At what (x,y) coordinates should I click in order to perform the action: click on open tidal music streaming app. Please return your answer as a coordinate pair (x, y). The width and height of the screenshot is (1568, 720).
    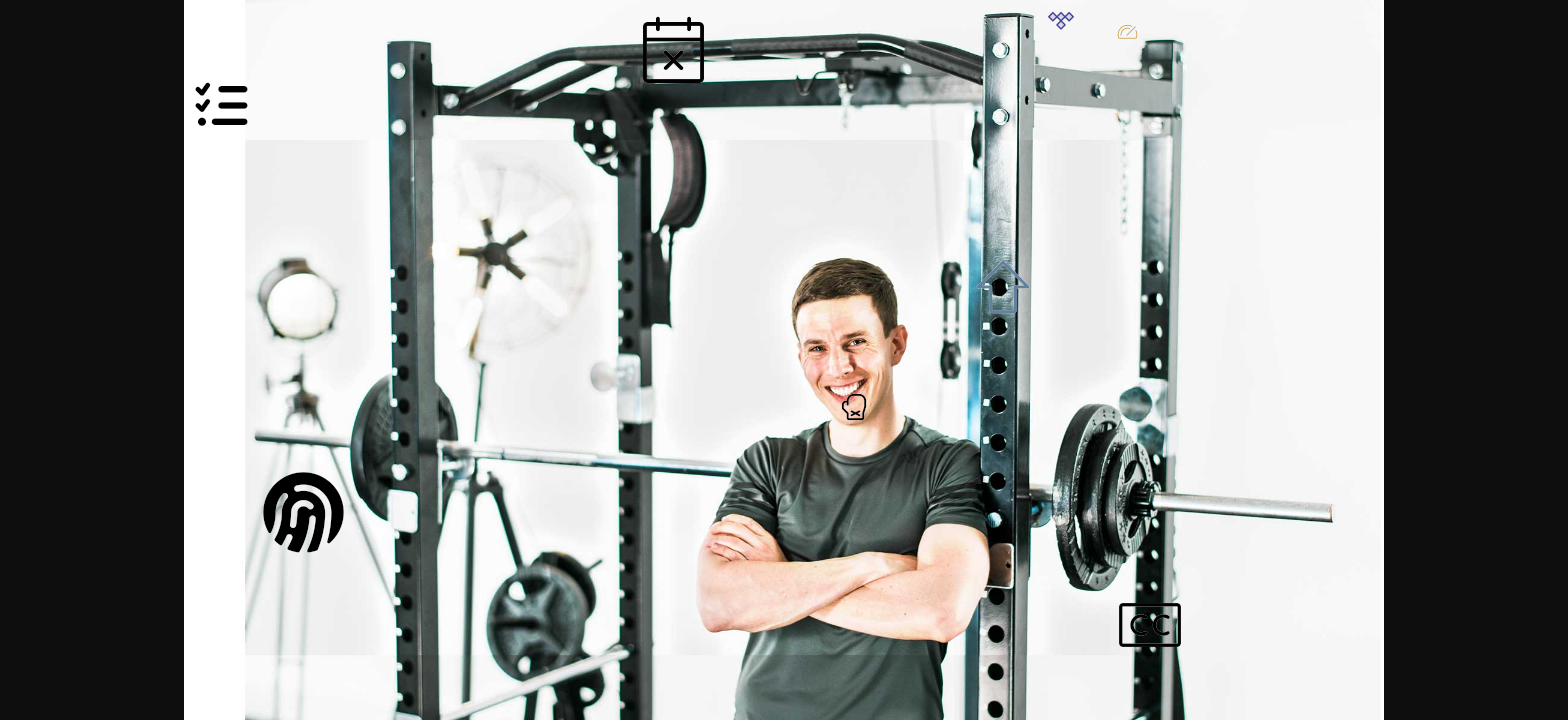
    Looking at the image, I should click on (1061, 20).